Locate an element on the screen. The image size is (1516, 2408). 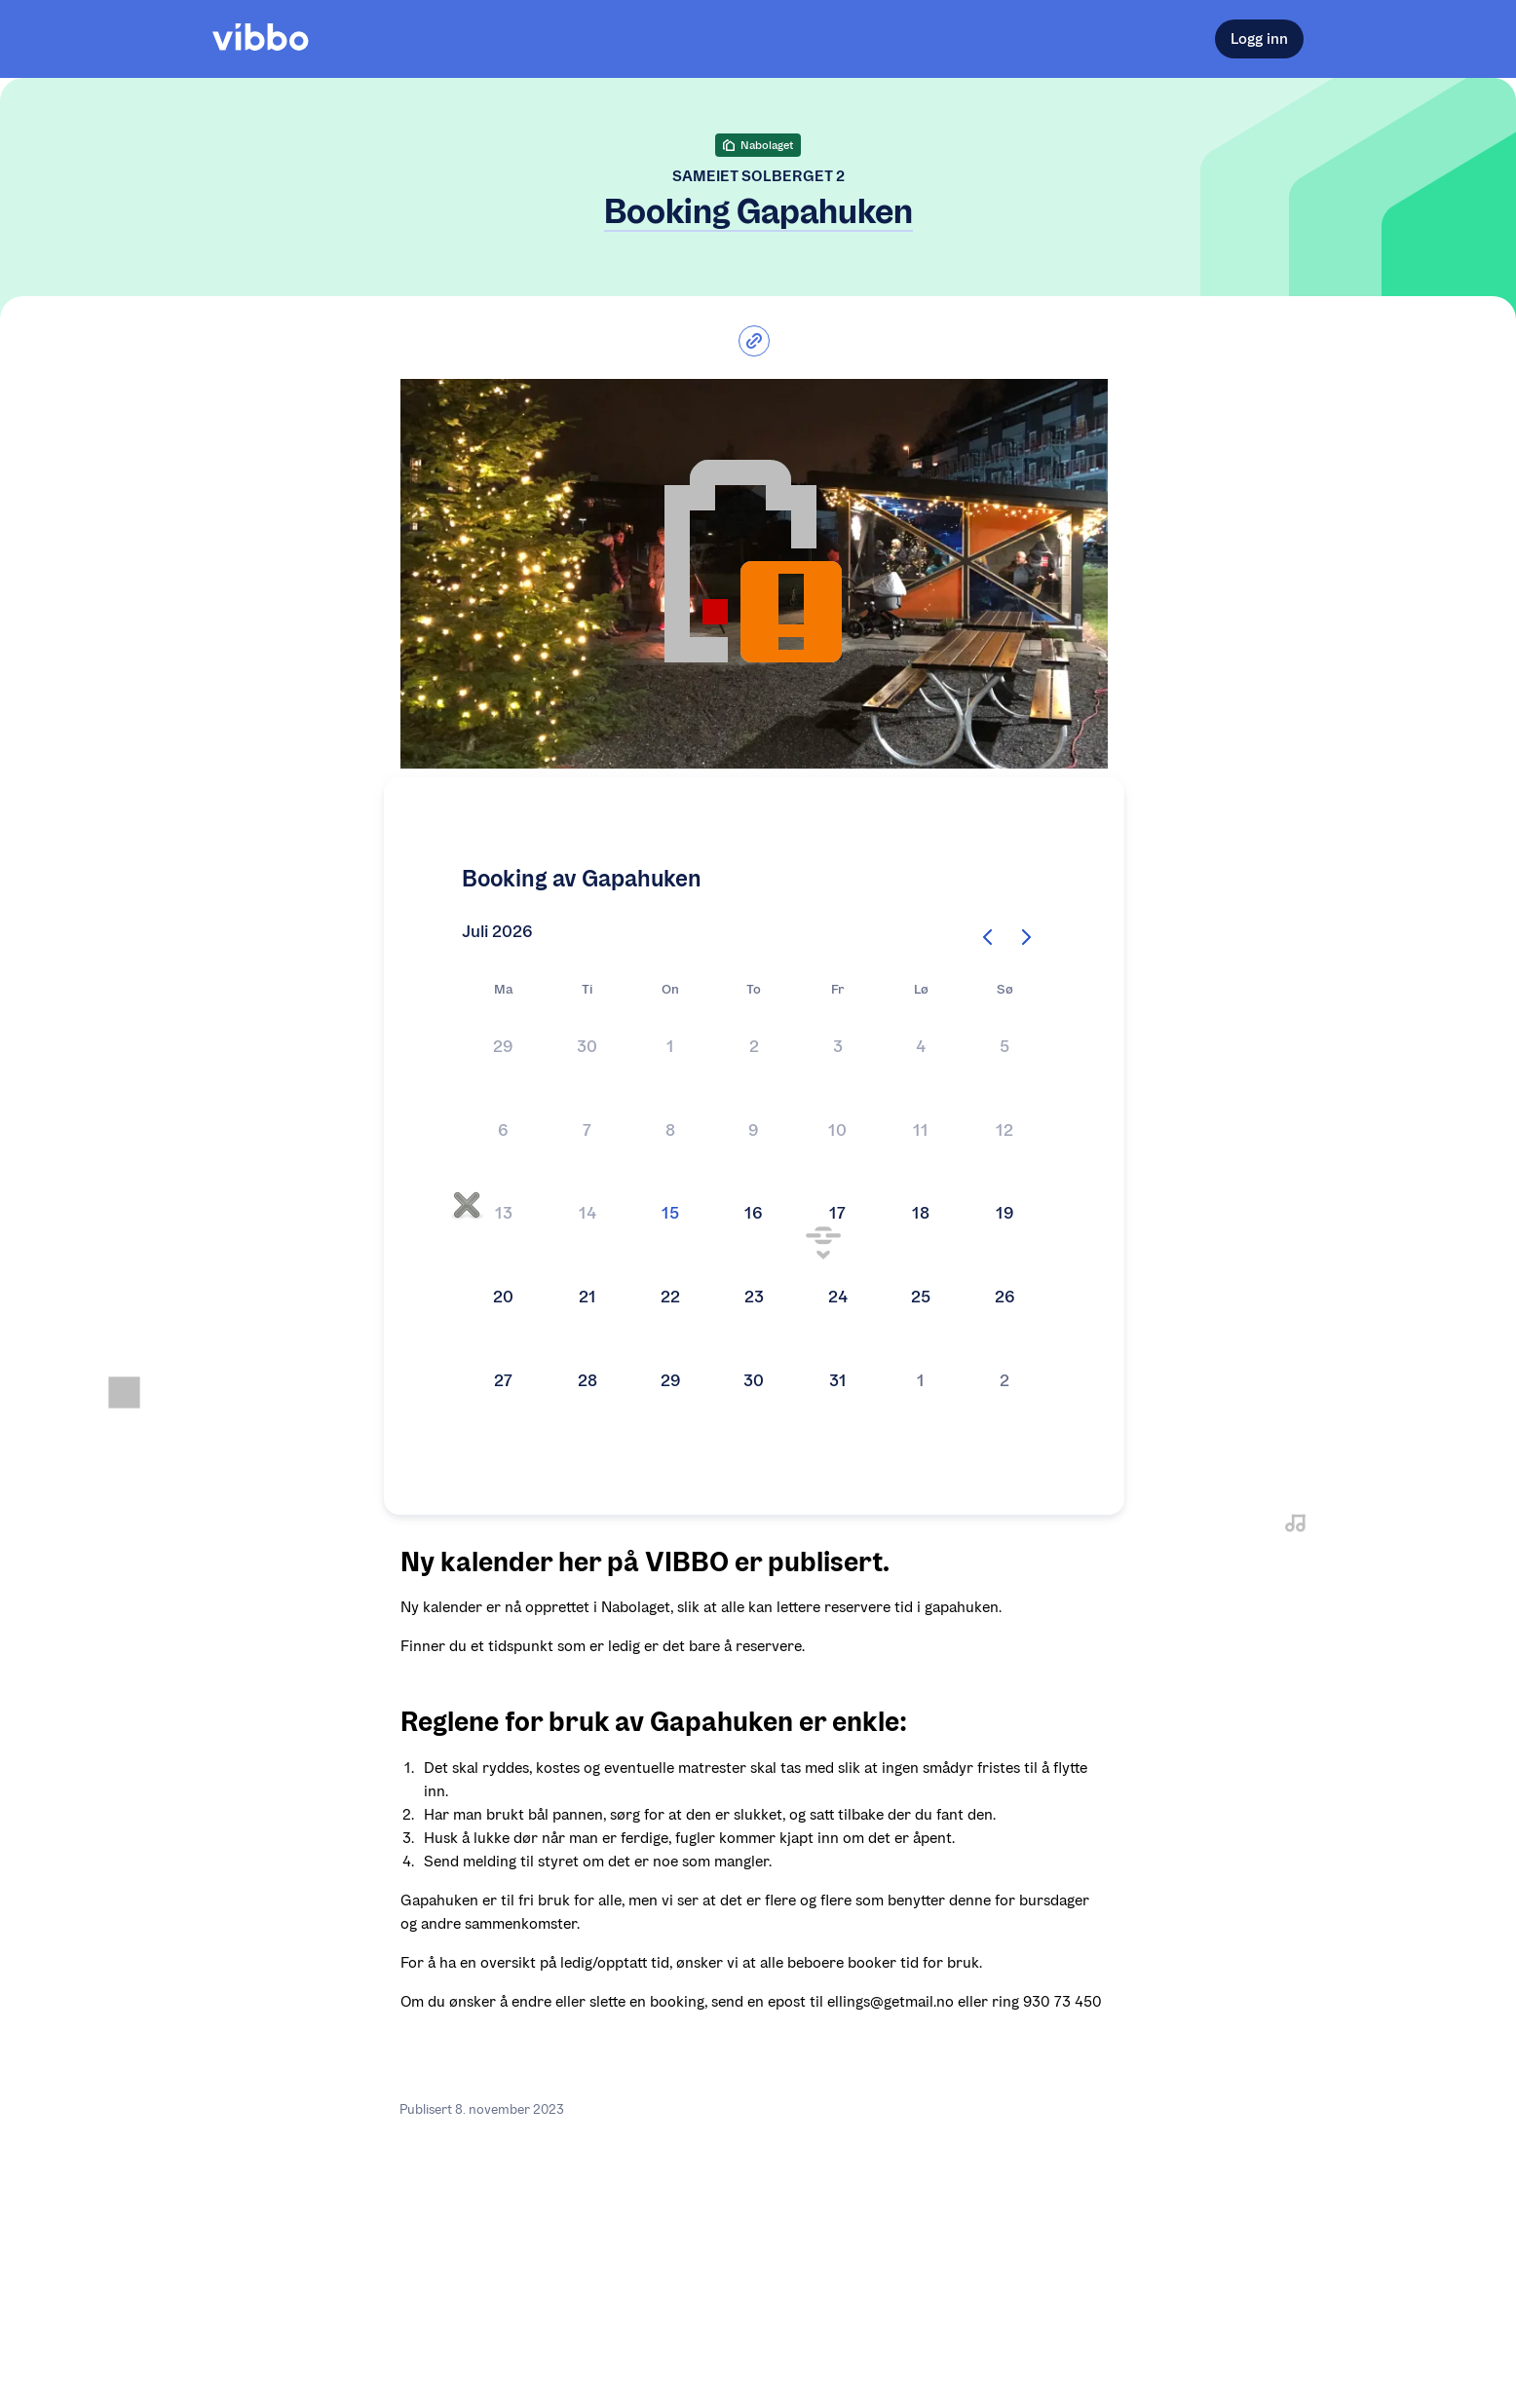
close the current window is located at coordinates (466, 1205).